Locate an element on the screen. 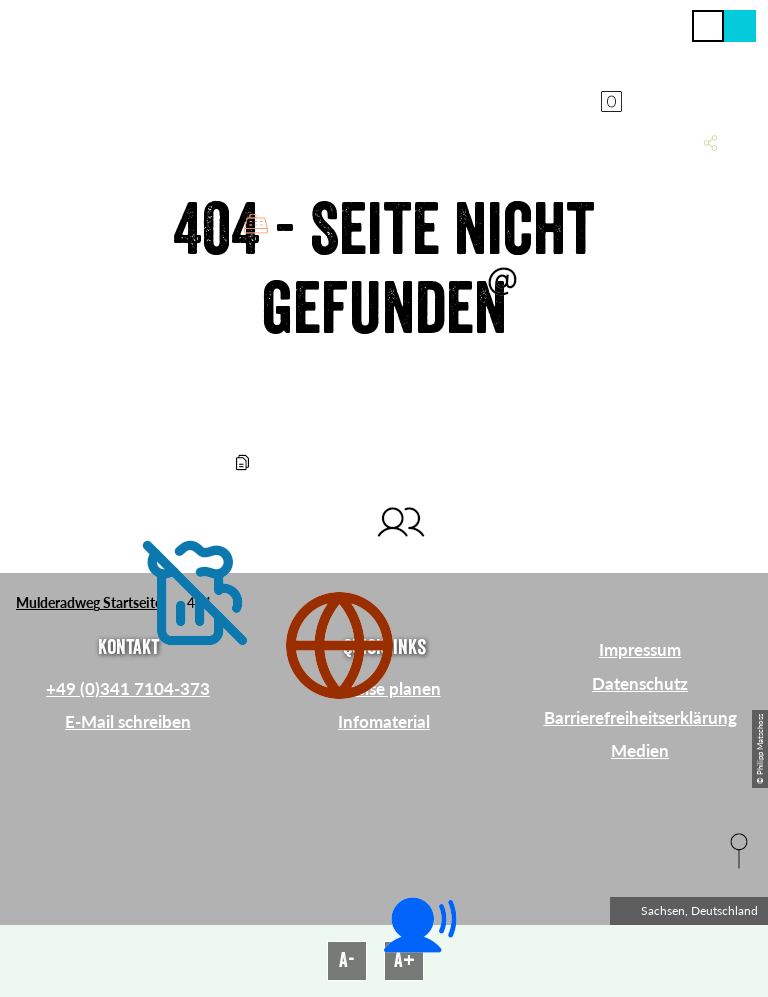 The width and height of the screenshot is (768, 997). share content with others is located at coordinates (711, 143).